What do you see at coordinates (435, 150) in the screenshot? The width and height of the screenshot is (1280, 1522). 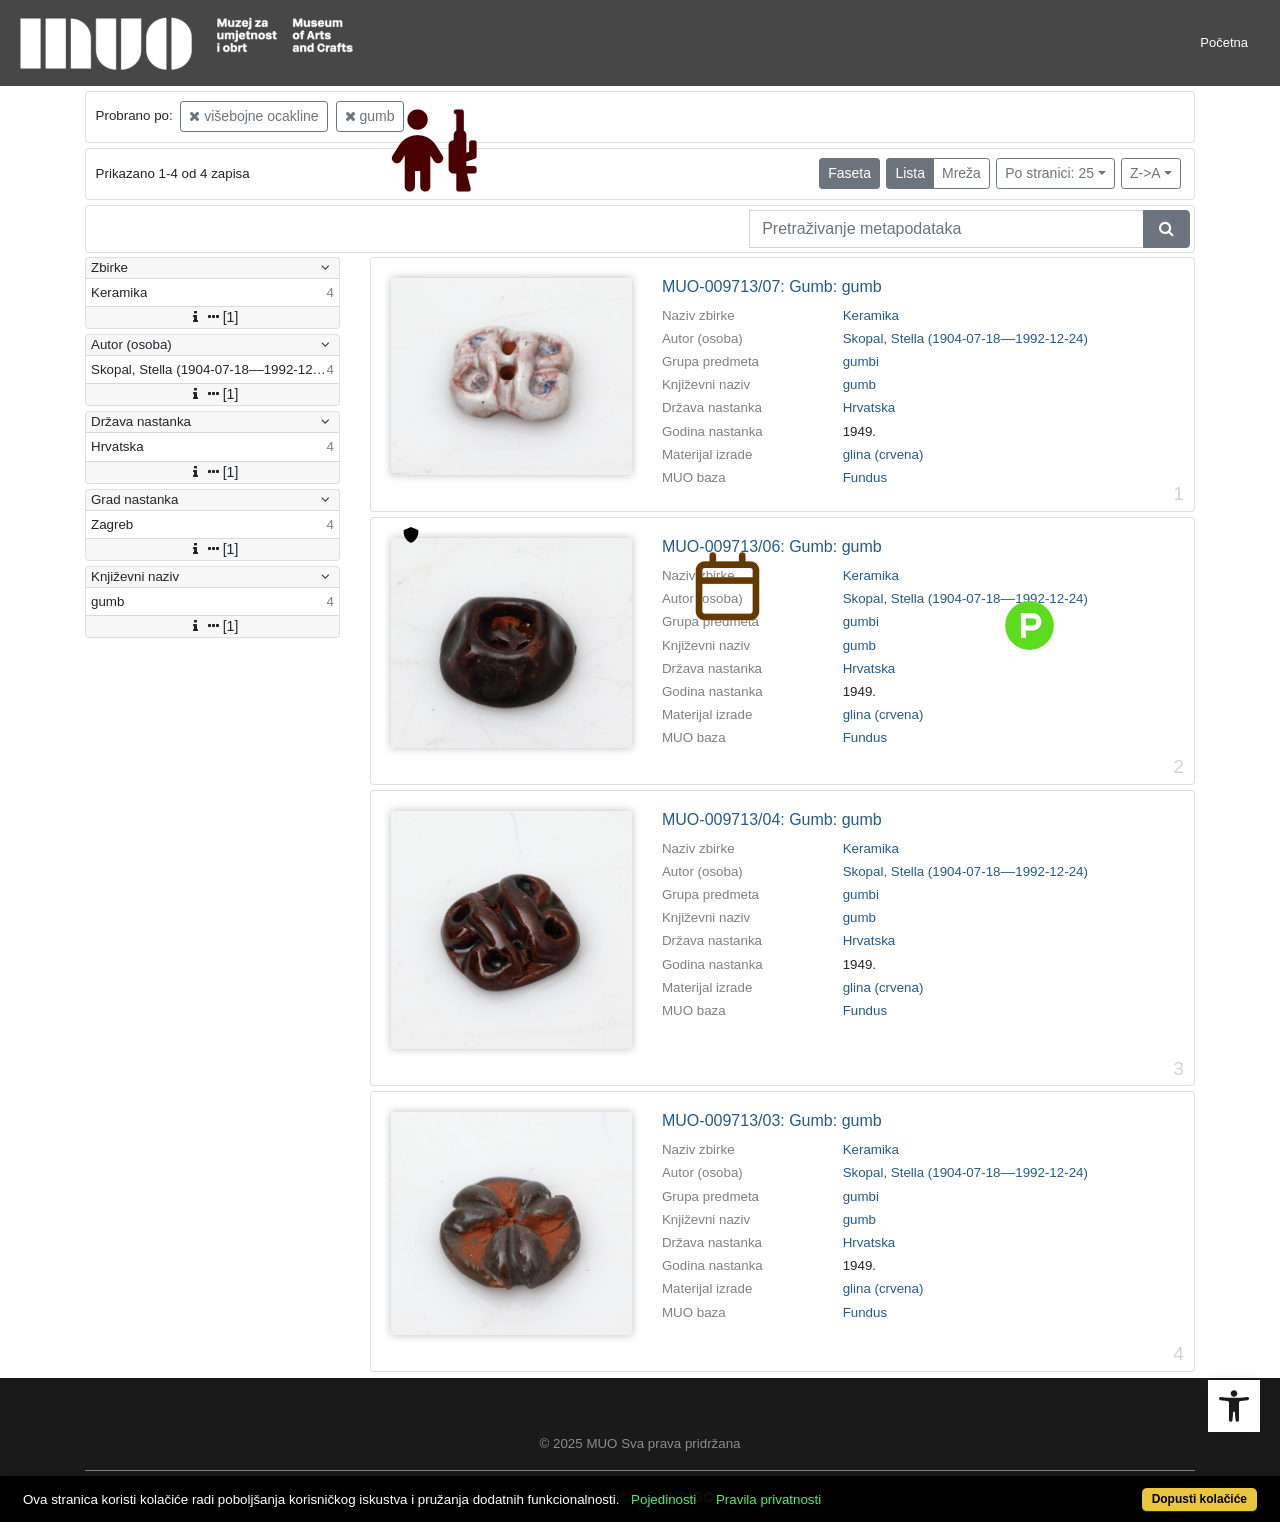 I see `indicates content related to child soldiers or armed conflict involving minors` at bounding box center [435, 150].